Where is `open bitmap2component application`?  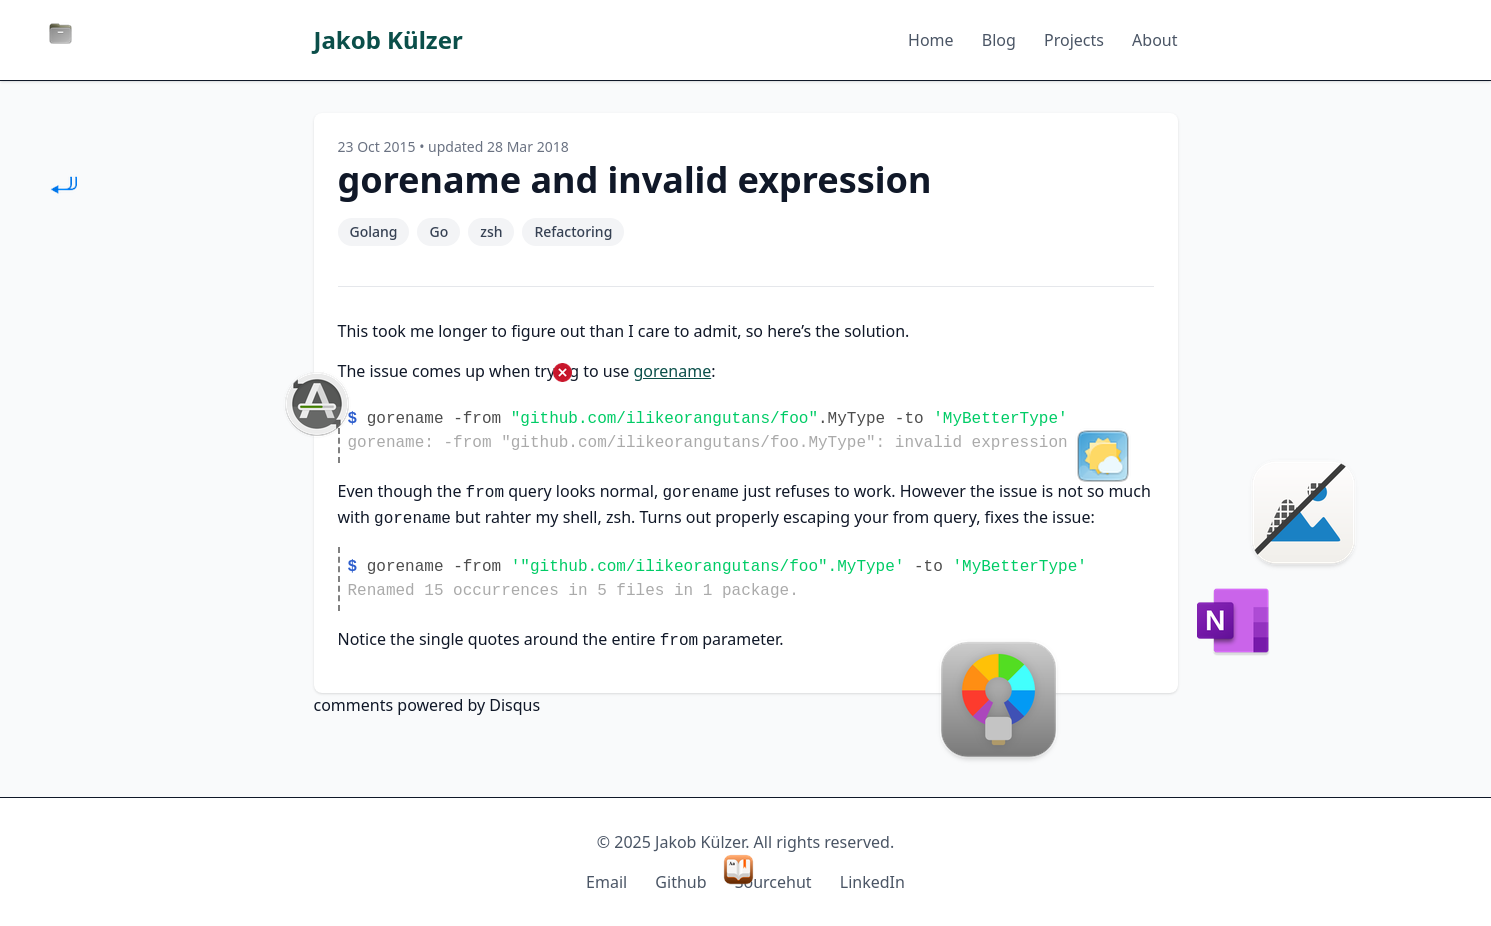
open bitmap2component application is located at coordinates (1303, 512).